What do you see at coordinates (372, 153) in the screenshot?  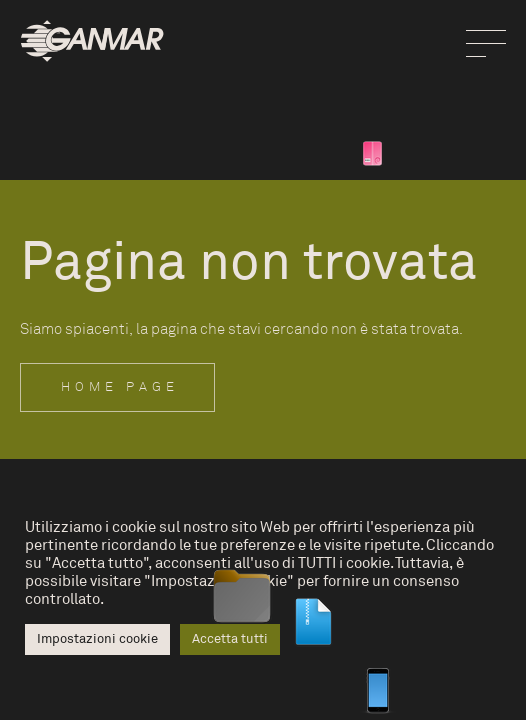 I see `a debian software package file ready for installation` at bounding box center [372, 153].